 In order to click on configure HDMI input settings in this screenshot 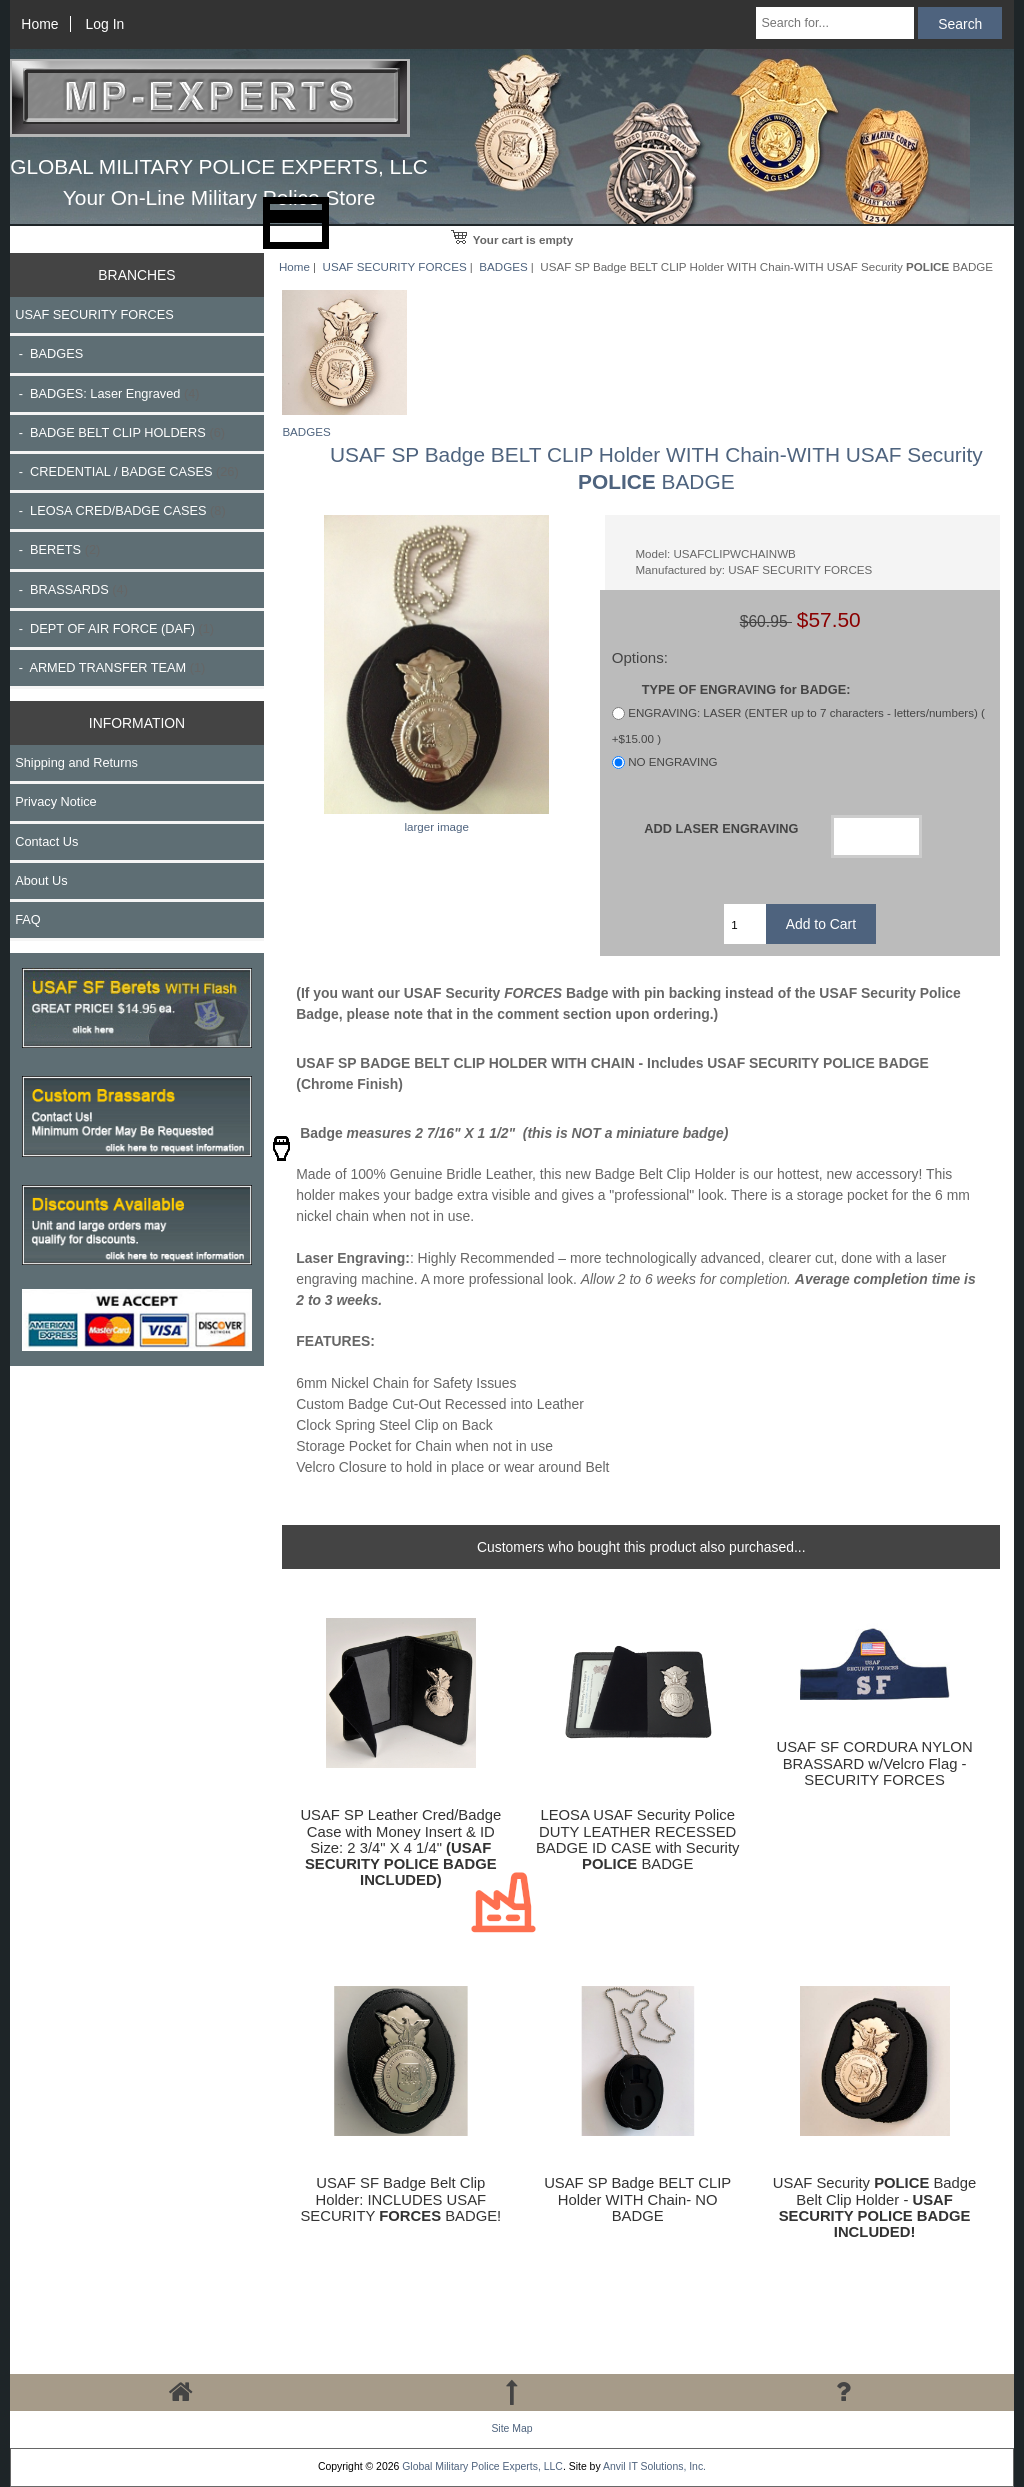, I will do `click(281, 1148)`.